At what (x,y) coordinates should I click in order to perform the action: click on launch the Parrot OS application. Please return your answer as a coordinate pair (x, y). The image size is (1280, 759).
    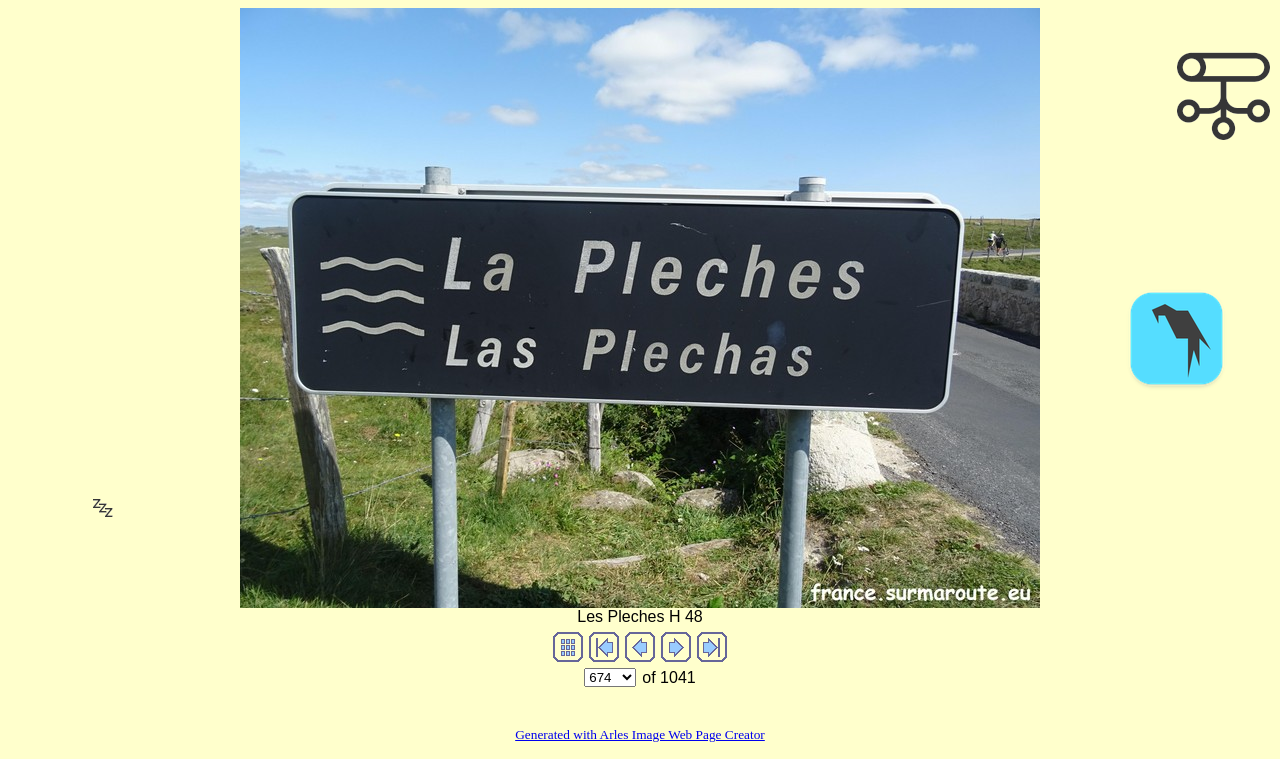
    Looking at the image, I should click on (1176, 338).